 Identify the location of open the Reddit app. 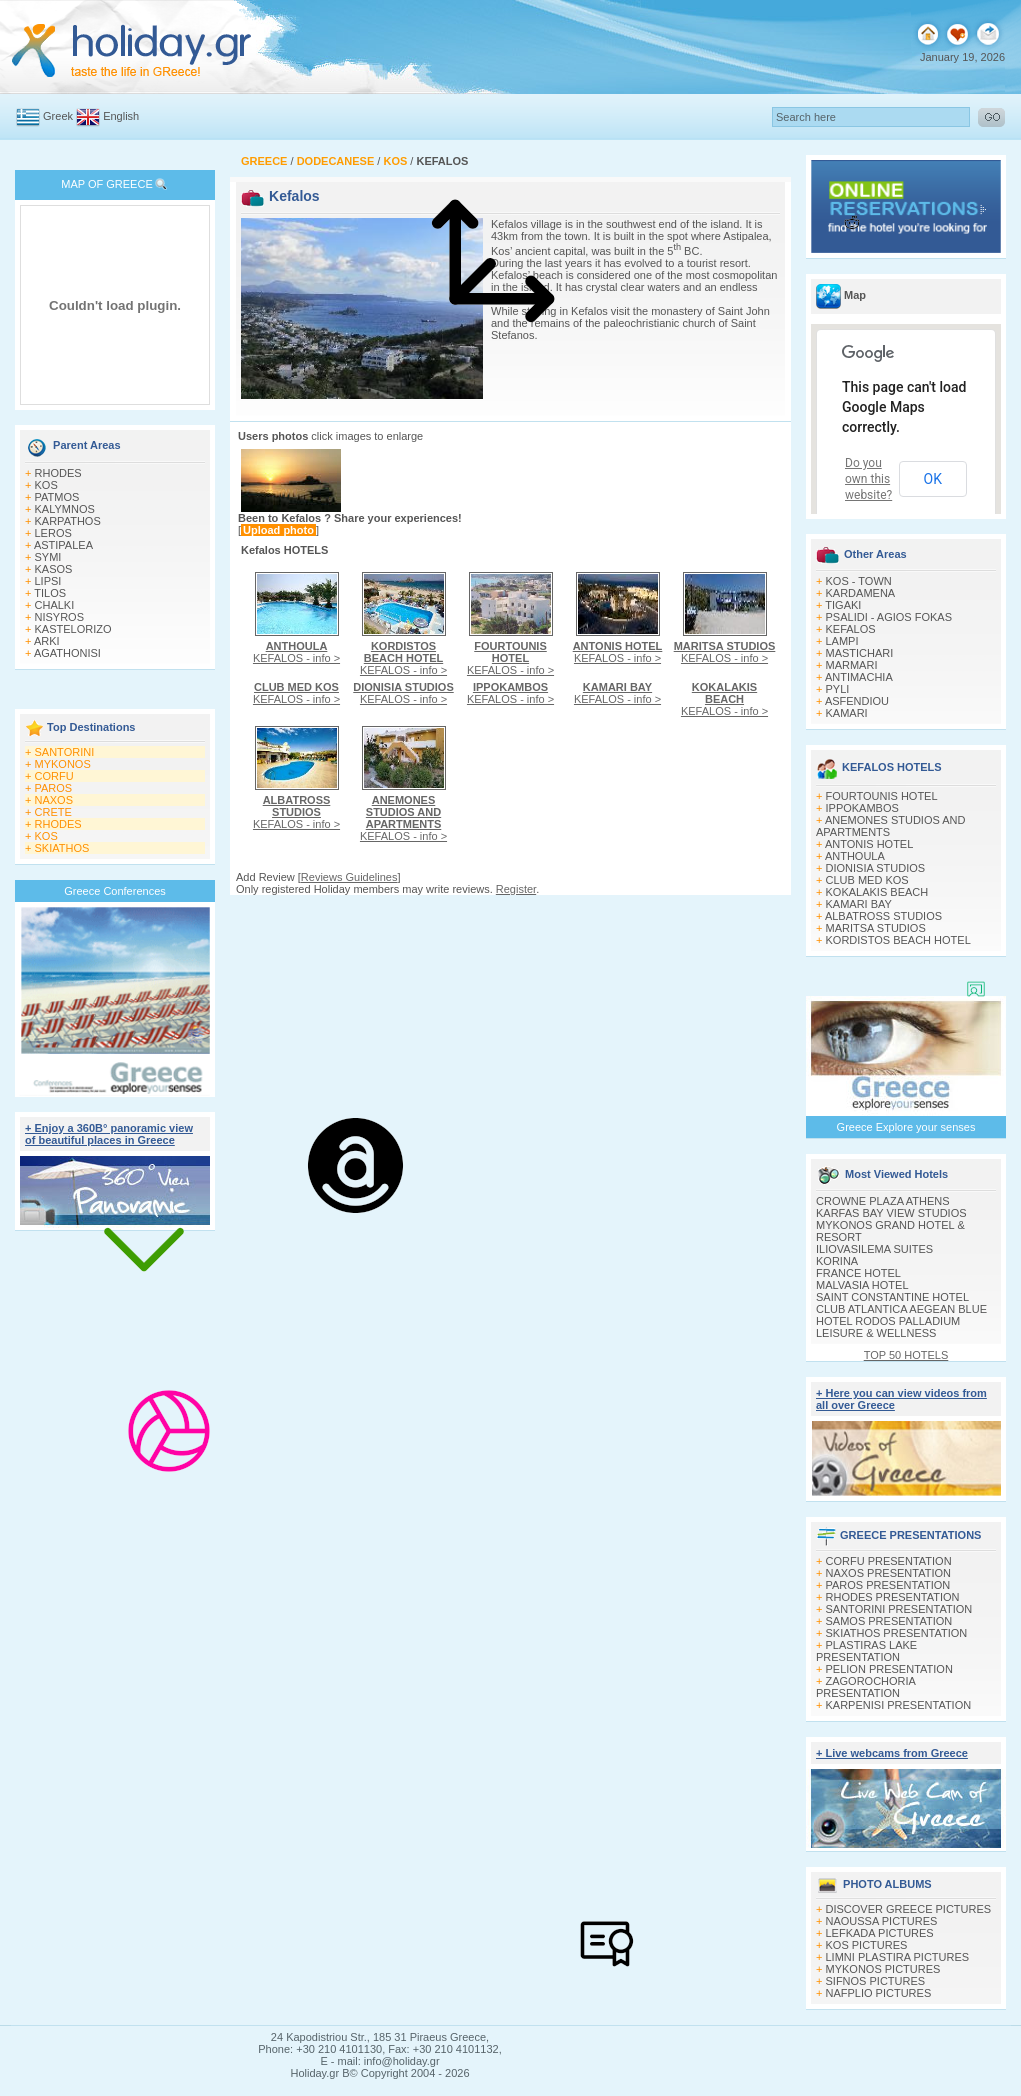
(852, 223).